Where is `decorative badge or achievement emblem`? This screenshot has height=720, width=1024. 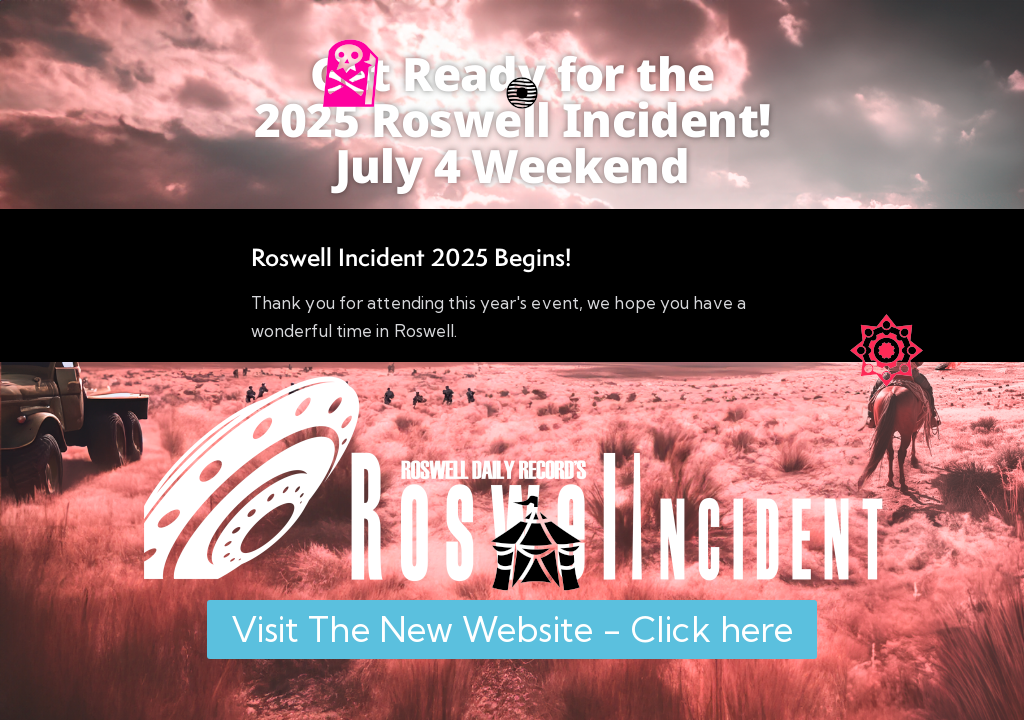
decorative badge or achievement emblem is located at coordinates (886, 350).